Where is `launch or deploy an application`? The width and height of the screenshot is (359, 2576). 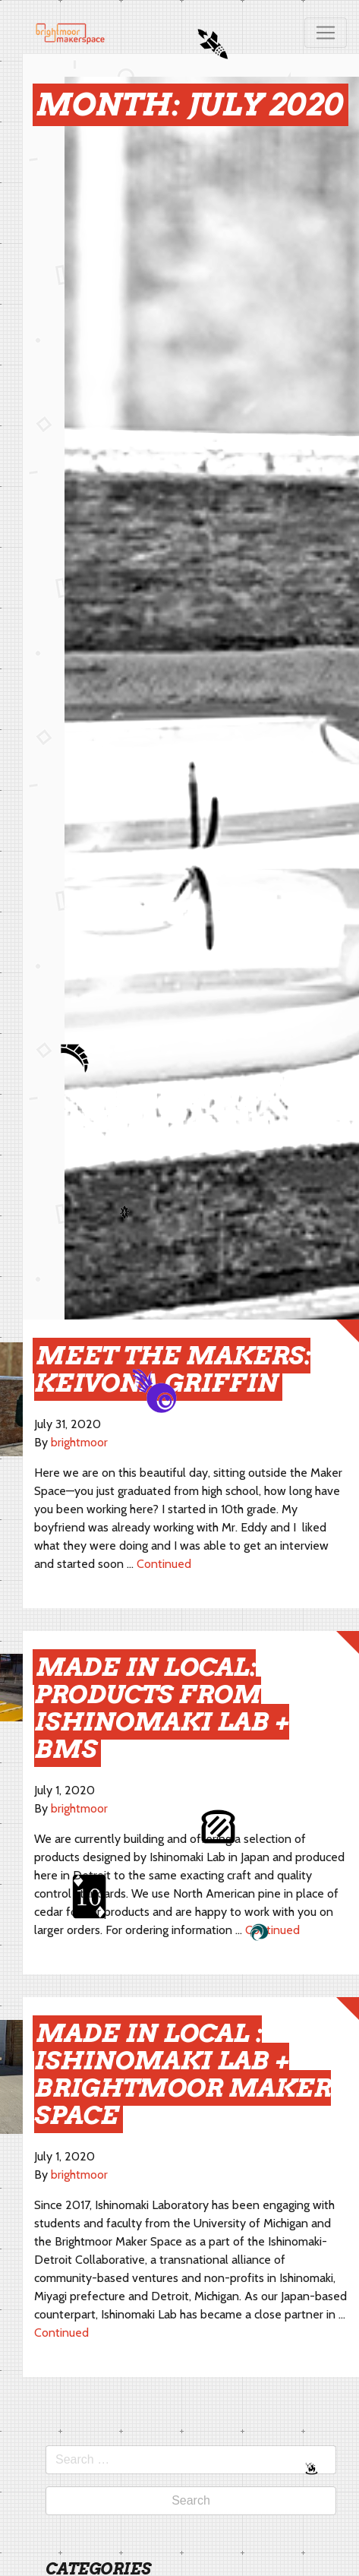 launch or deploy an application is located at coordinates (213, 43).